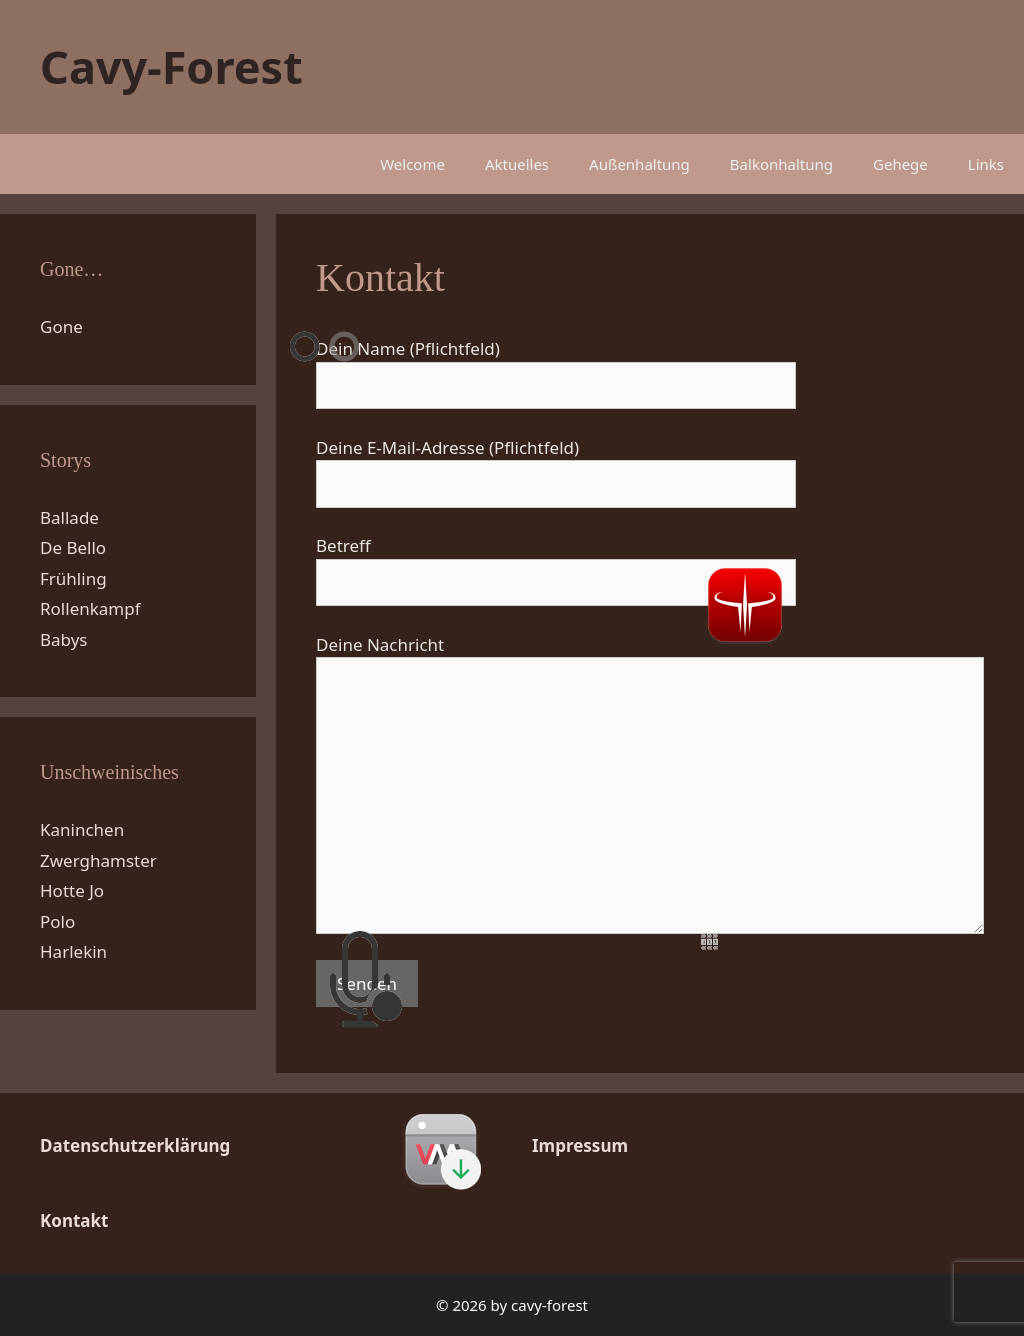 Image resolution: width=1024 pixels, height=1336 pixels. Describe the element at coordinates (441, 1150) in the screenshot. I see `install a new virtual machine` at that location.